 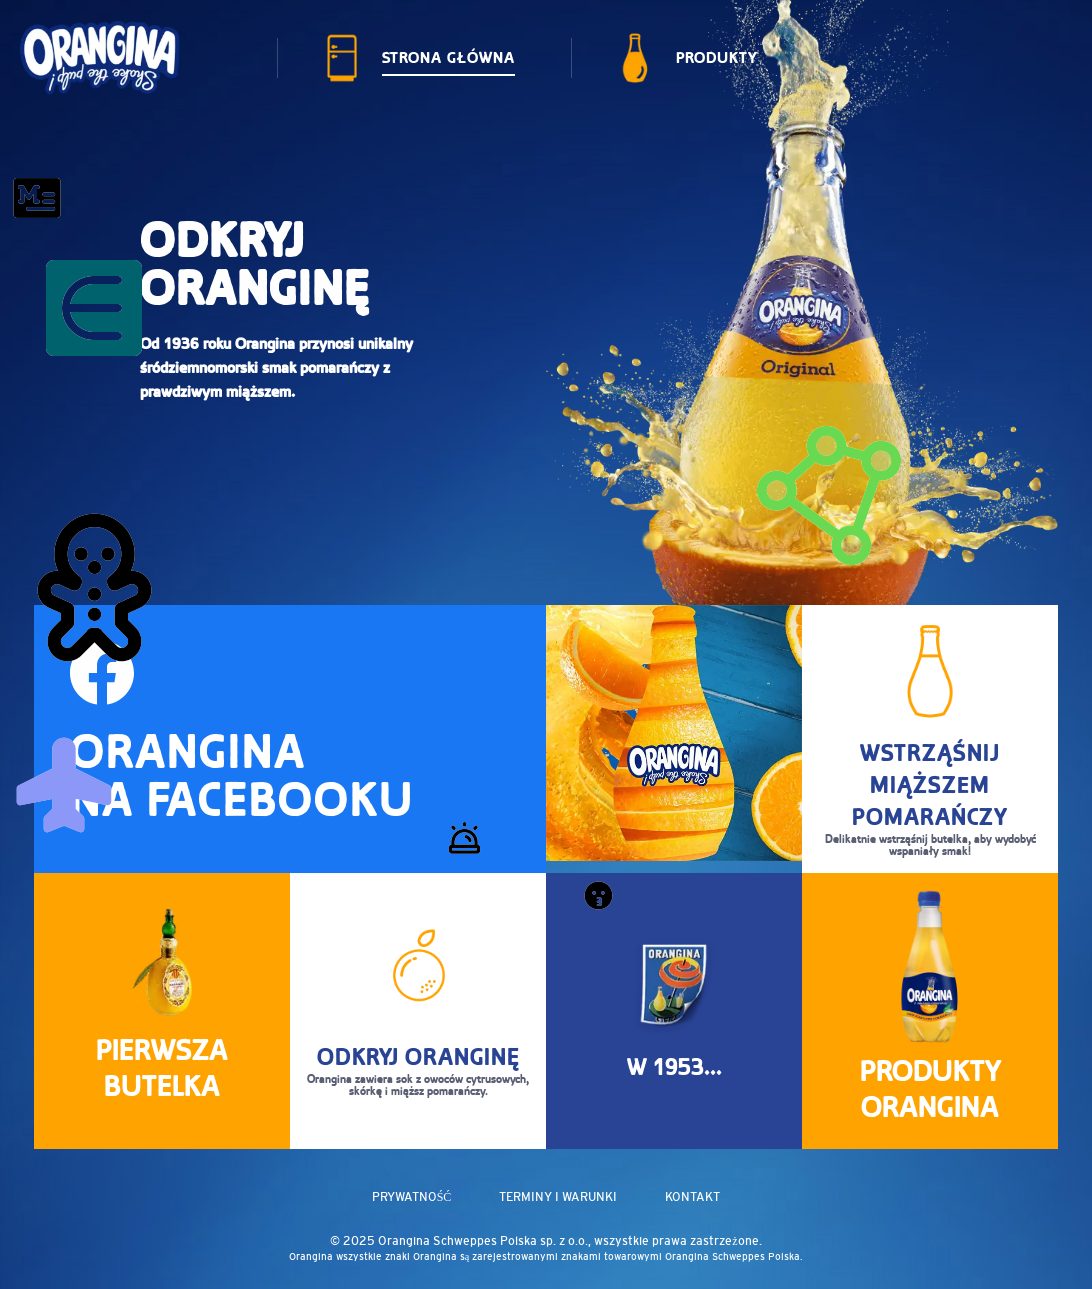 What do you see at coordinates (94, 308) in the screenshot?
I see `indicates set membership in mathematical notation` at bounding box center [94, 308].